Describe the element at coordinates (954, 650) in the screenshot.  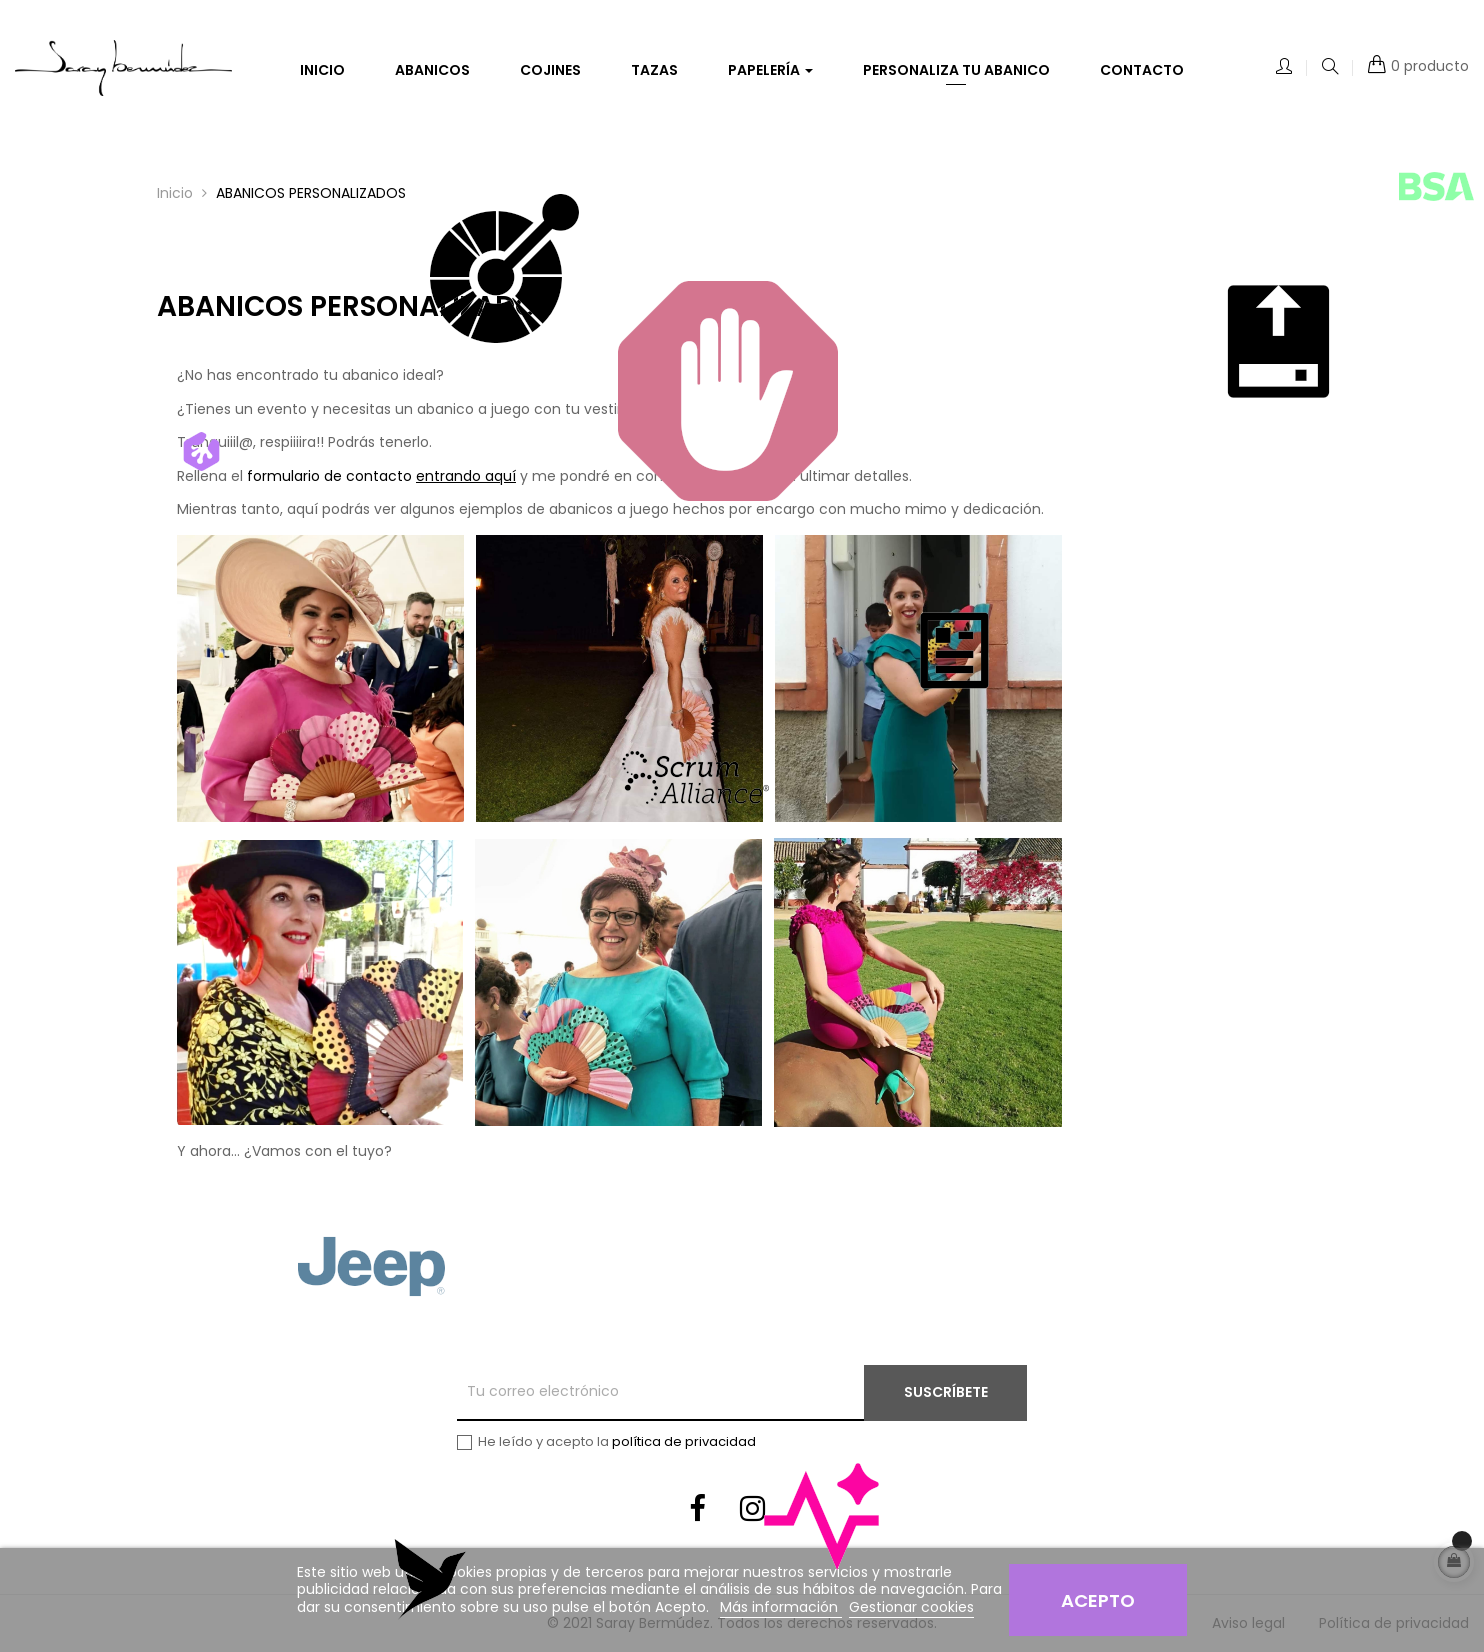
I see `view article or news content` at that location.